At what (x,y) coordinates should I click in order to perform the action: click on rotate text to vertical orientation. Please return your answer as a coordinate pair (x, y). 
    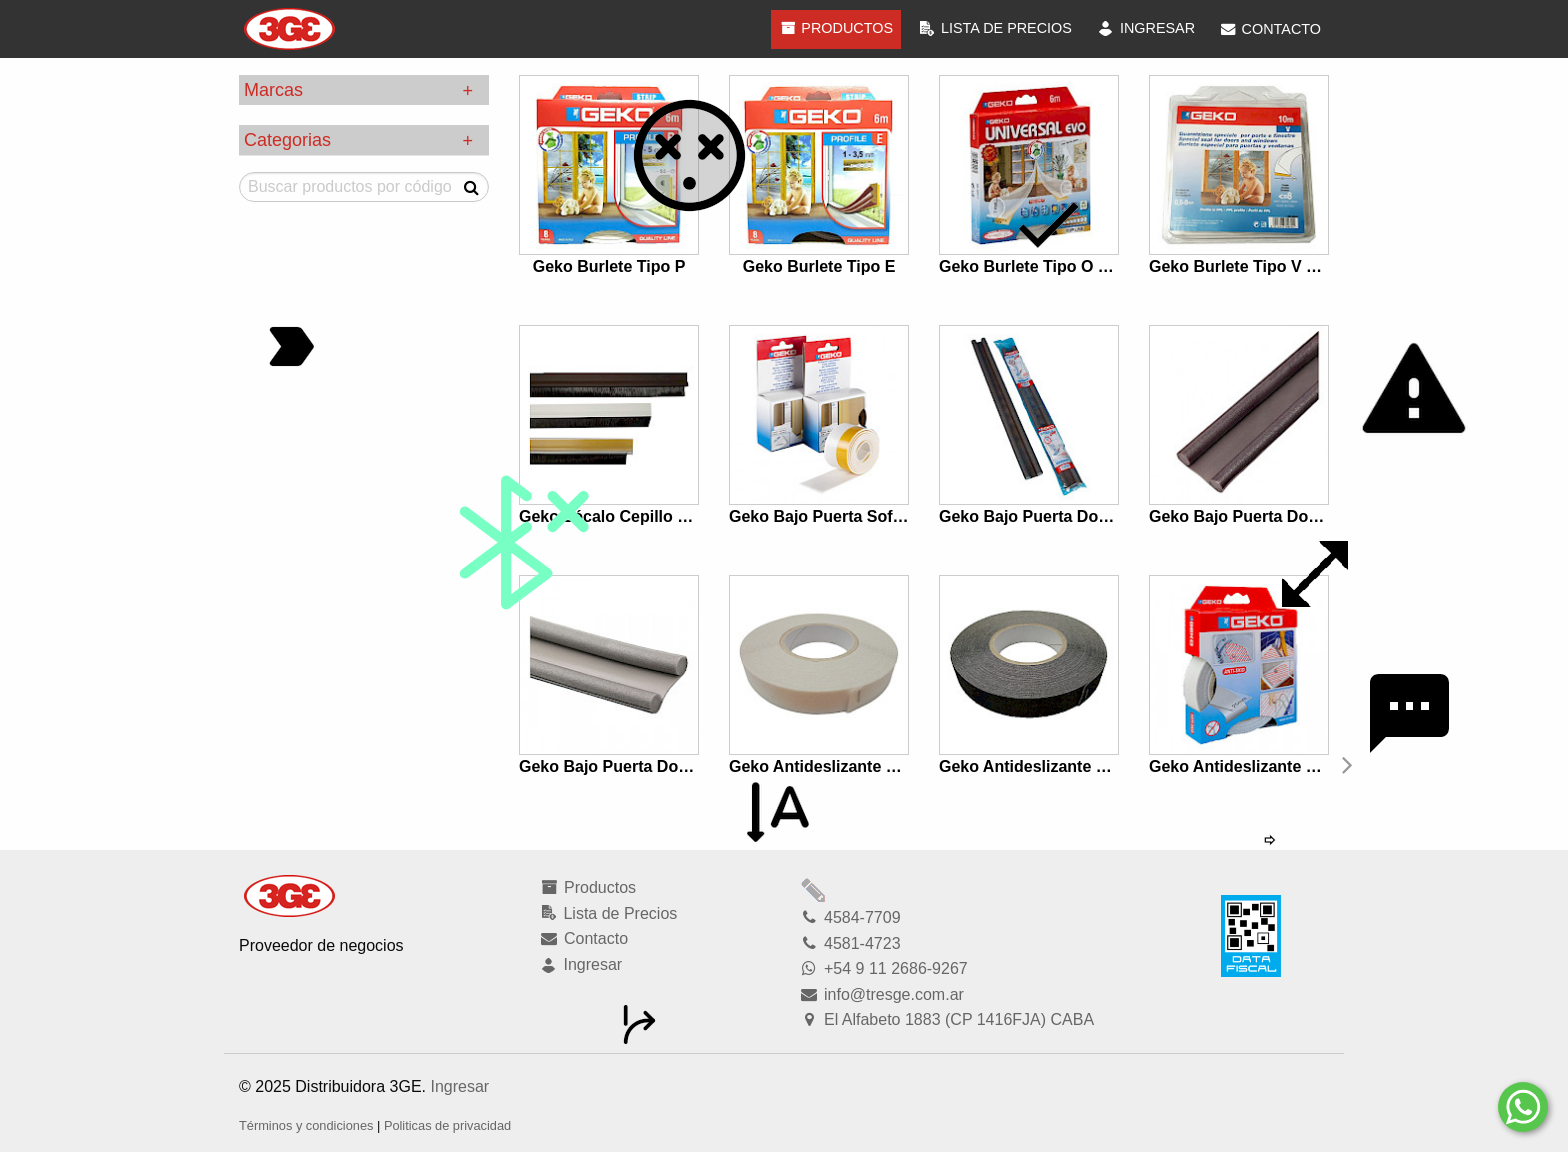
    Looking at the image, I should click on (778, 812).